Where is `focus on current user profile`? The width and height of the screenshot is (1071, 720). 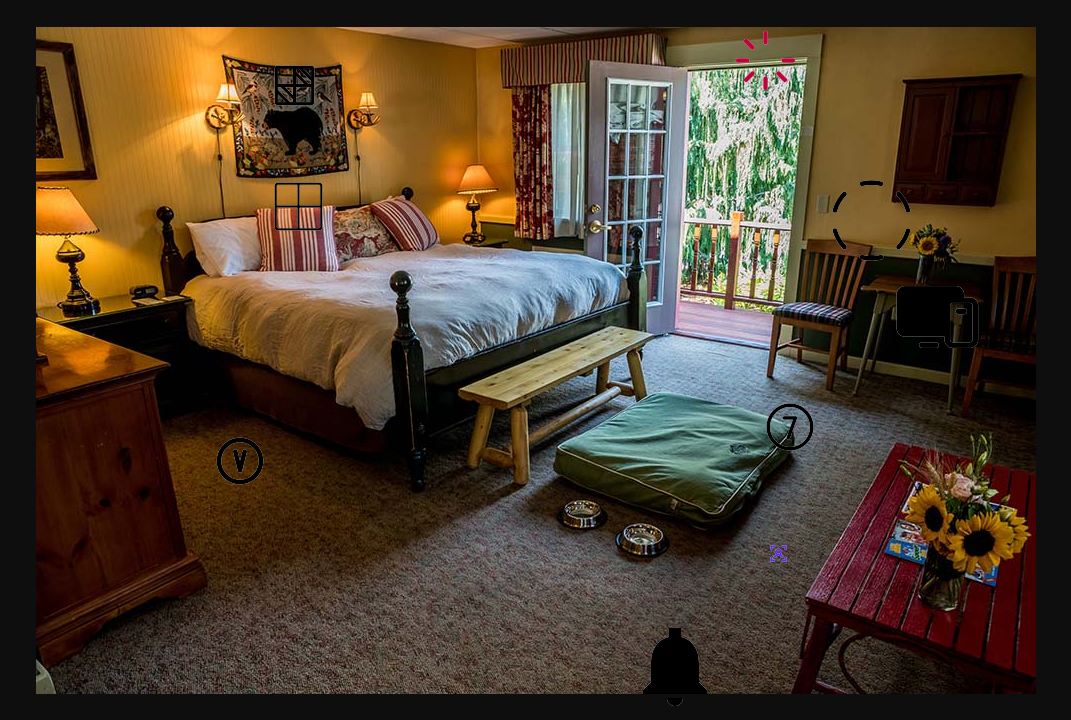
focus on current user profile is located at coordinates (778, 553).